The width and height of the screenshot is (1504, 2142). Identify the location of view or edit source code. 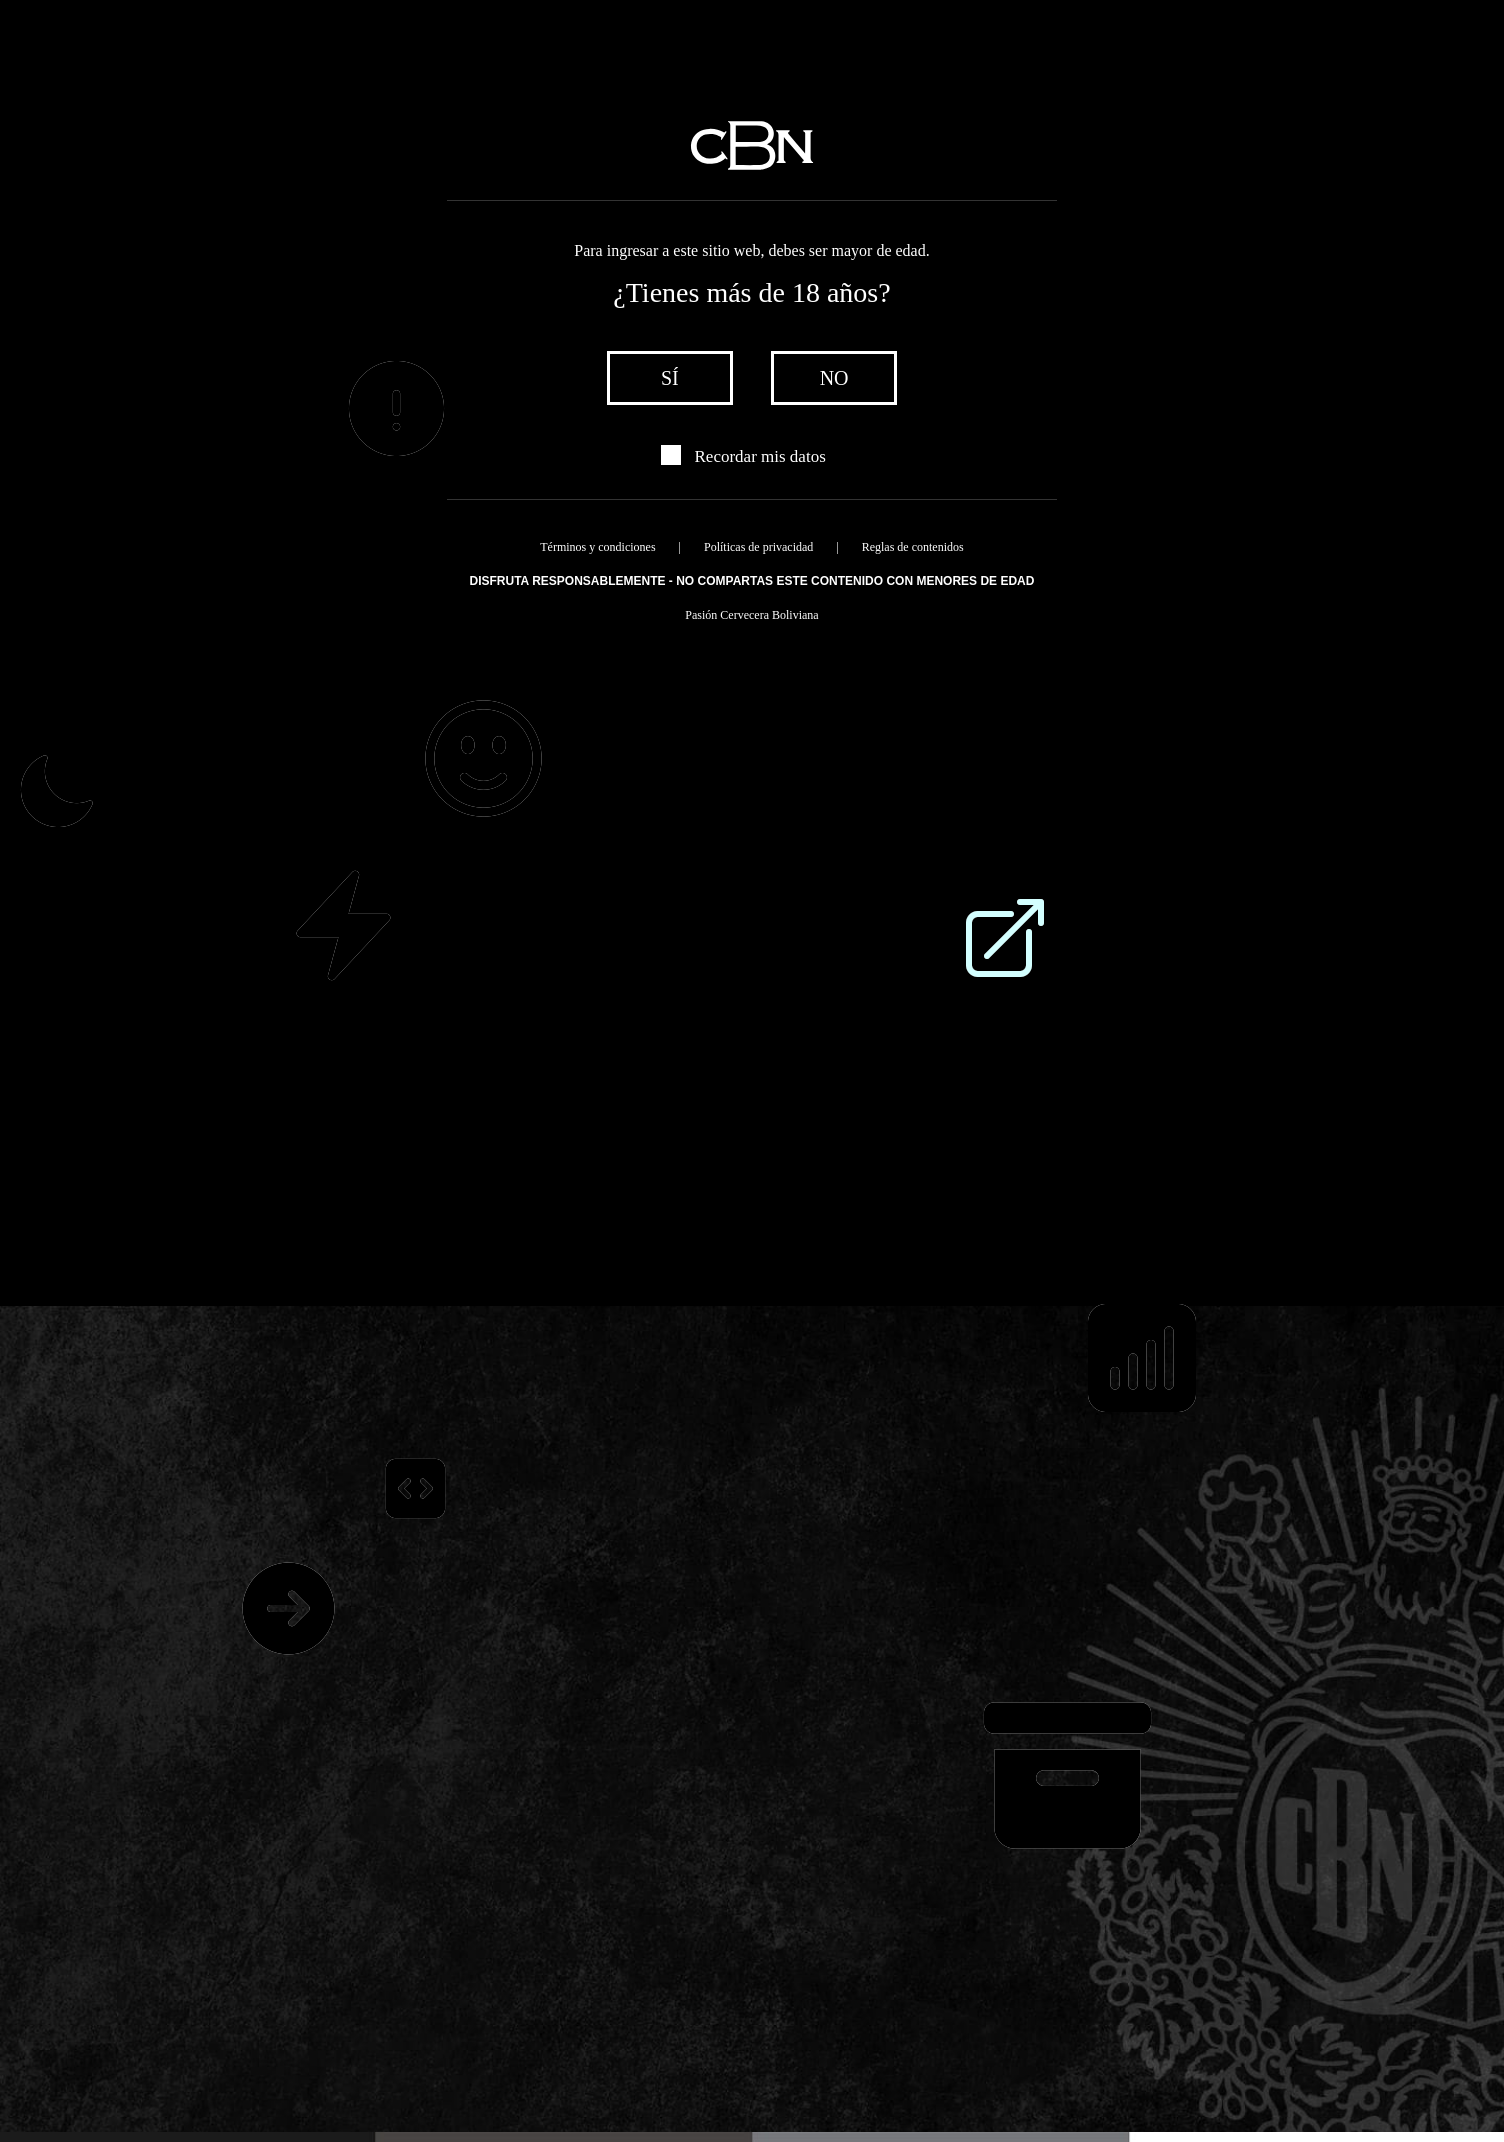
(415, 1488).